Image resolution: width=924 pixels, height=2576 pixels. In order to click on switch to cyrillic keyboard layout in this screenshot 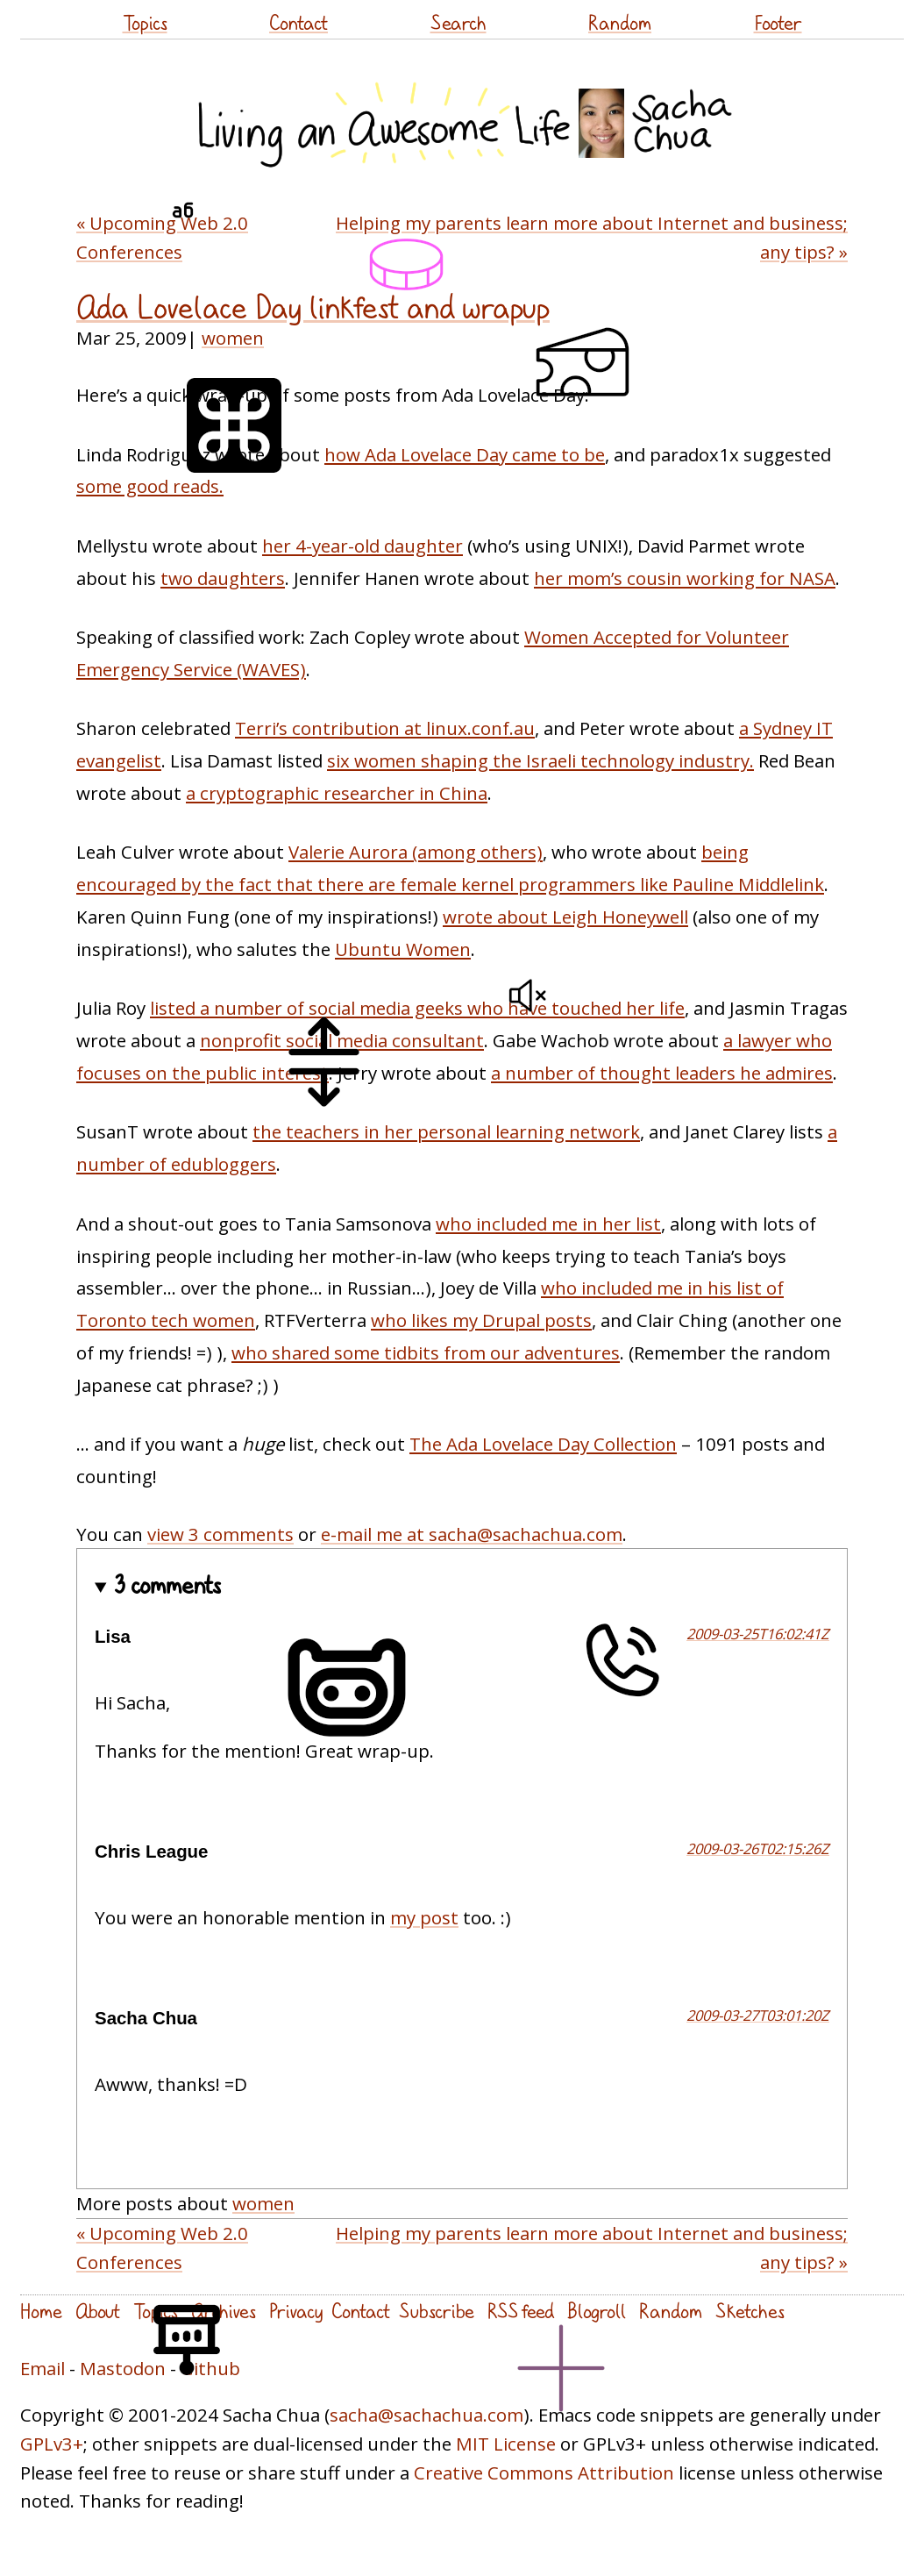, I will do `click(182, 210)`.